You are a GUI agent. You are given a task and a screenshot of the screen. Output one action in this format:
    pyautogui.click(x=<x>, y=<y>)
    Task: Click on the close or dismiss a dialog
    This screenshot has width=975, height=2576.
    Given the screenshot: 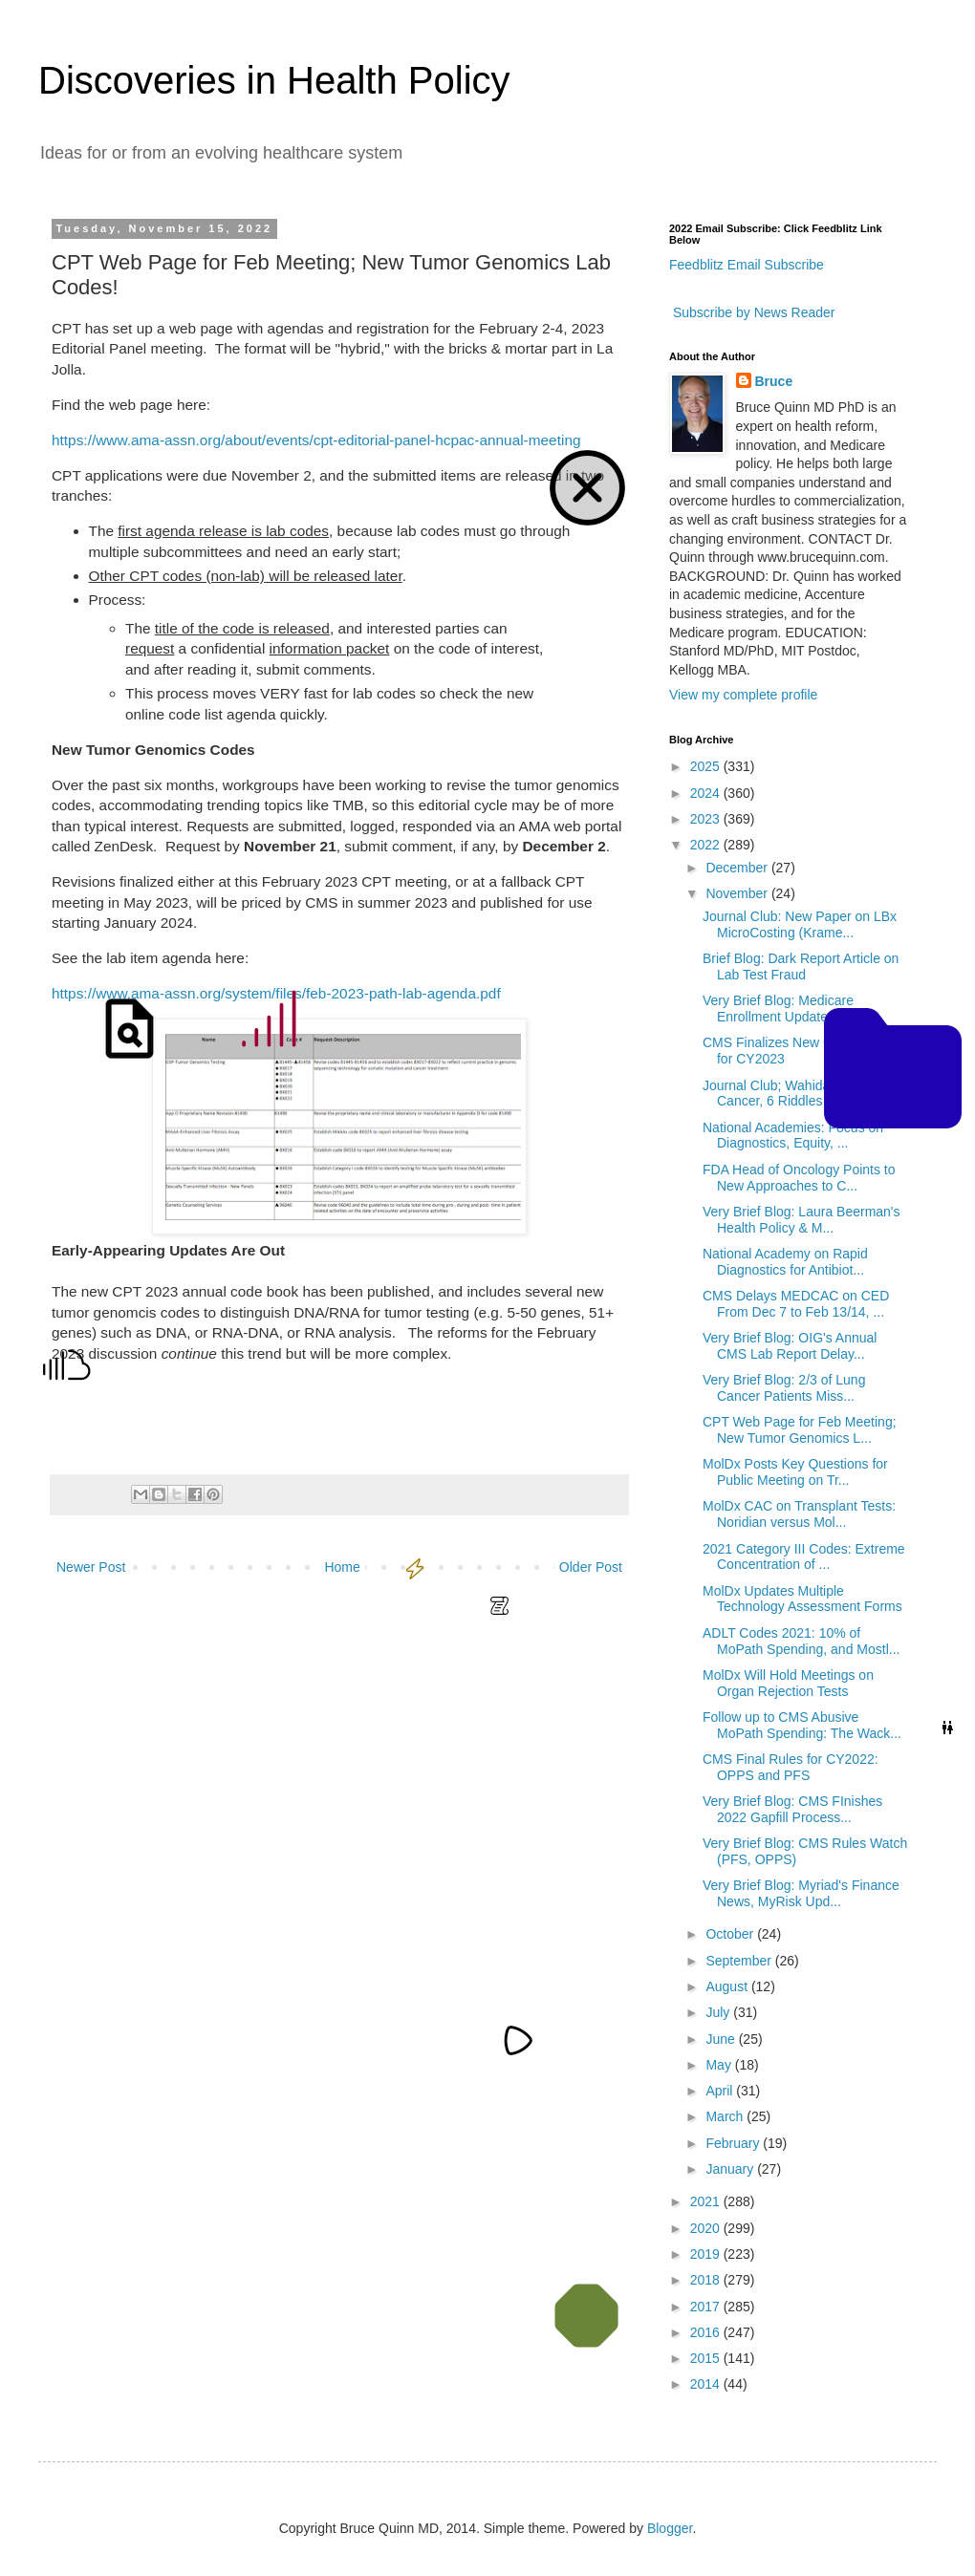 What is the action you would take?
    pyautogui.click(x=587, y=487)
    